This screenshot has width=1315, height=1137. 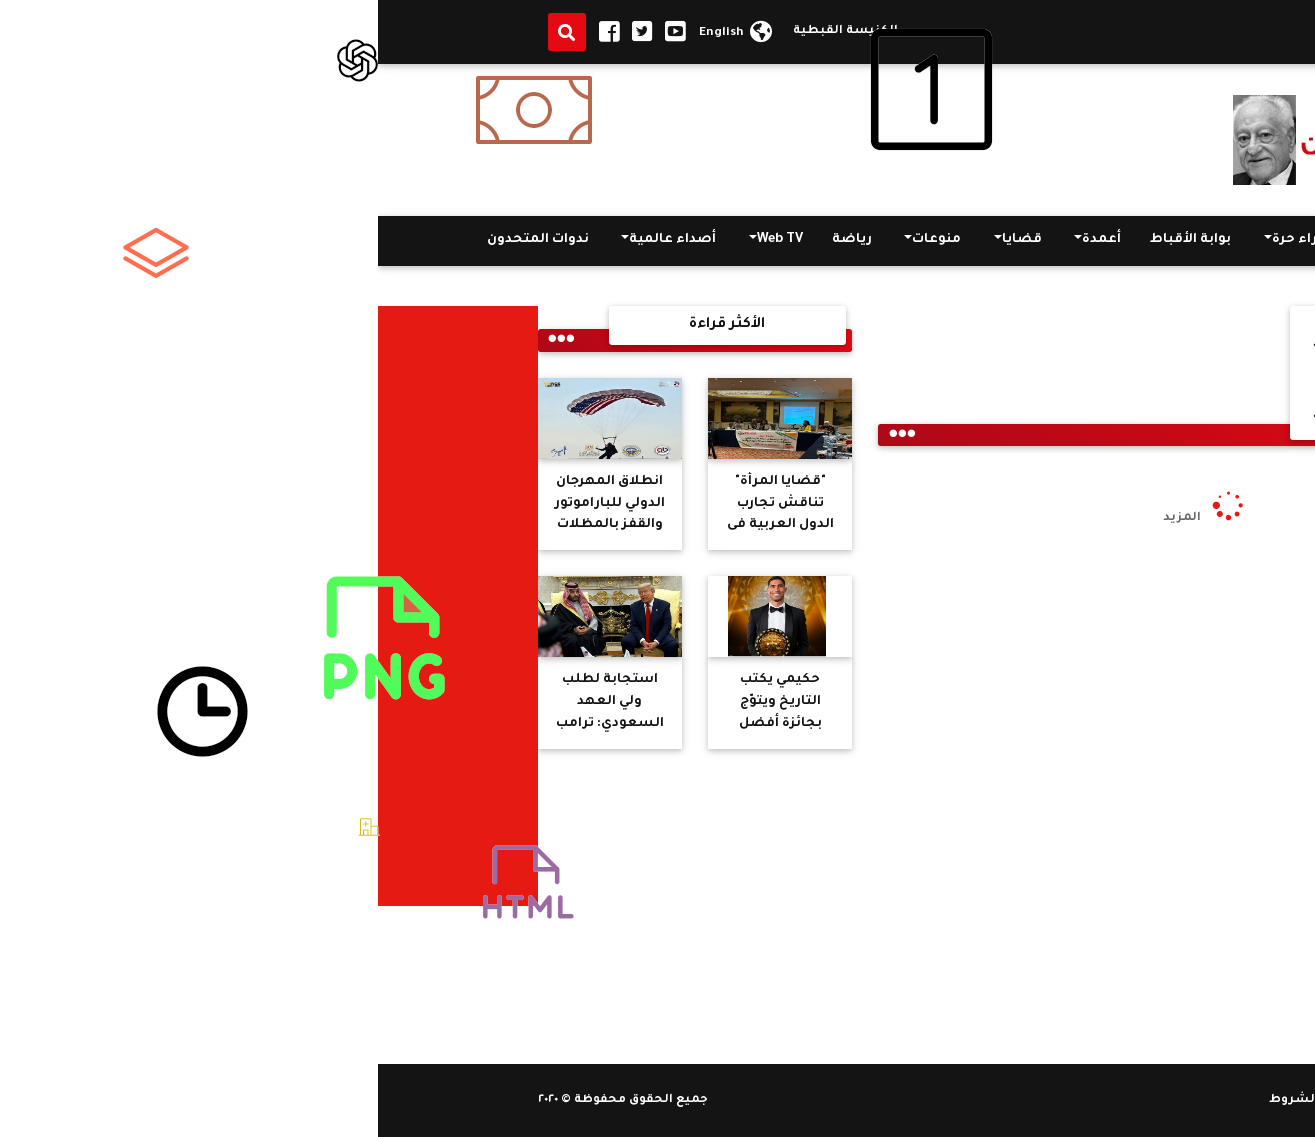 I want to click on find nearby hospitals or medical facilities, so click(x=368, y=827).